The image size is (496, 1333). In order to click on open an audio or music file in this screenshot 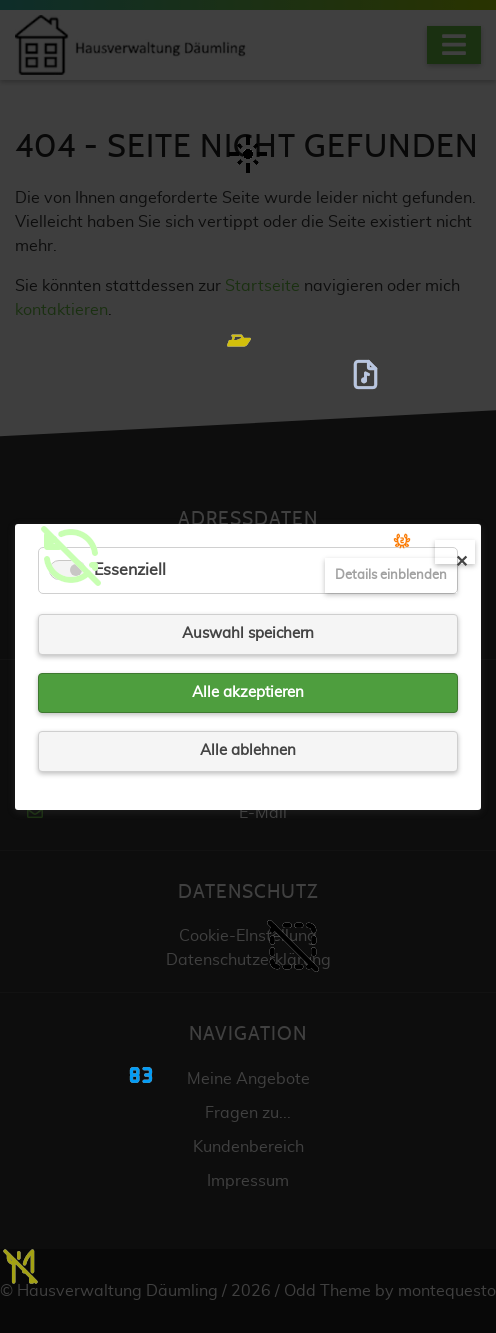, I will do `click(365, 374)`.